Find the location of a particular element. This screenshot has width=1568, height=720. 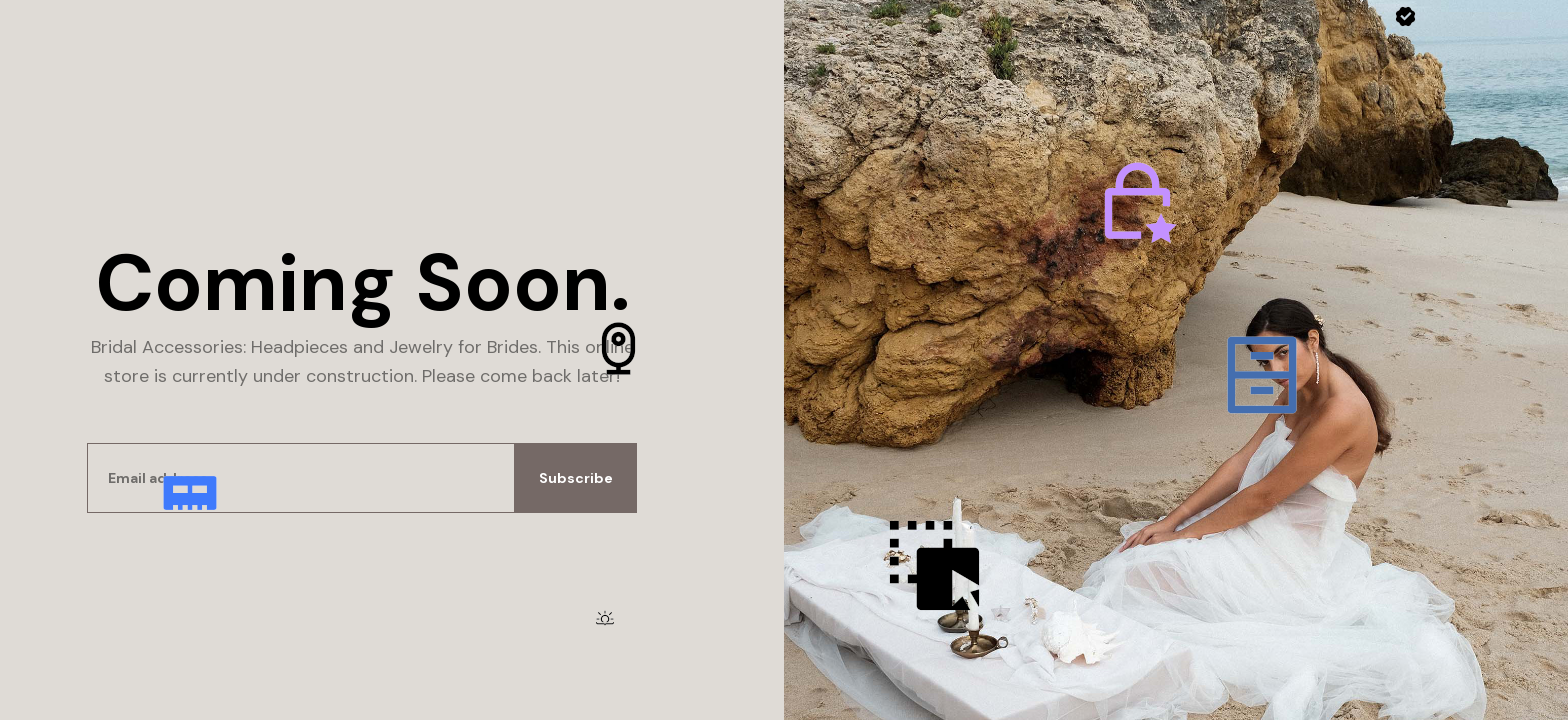

access webcam settings is located at coordinates (618, 348).